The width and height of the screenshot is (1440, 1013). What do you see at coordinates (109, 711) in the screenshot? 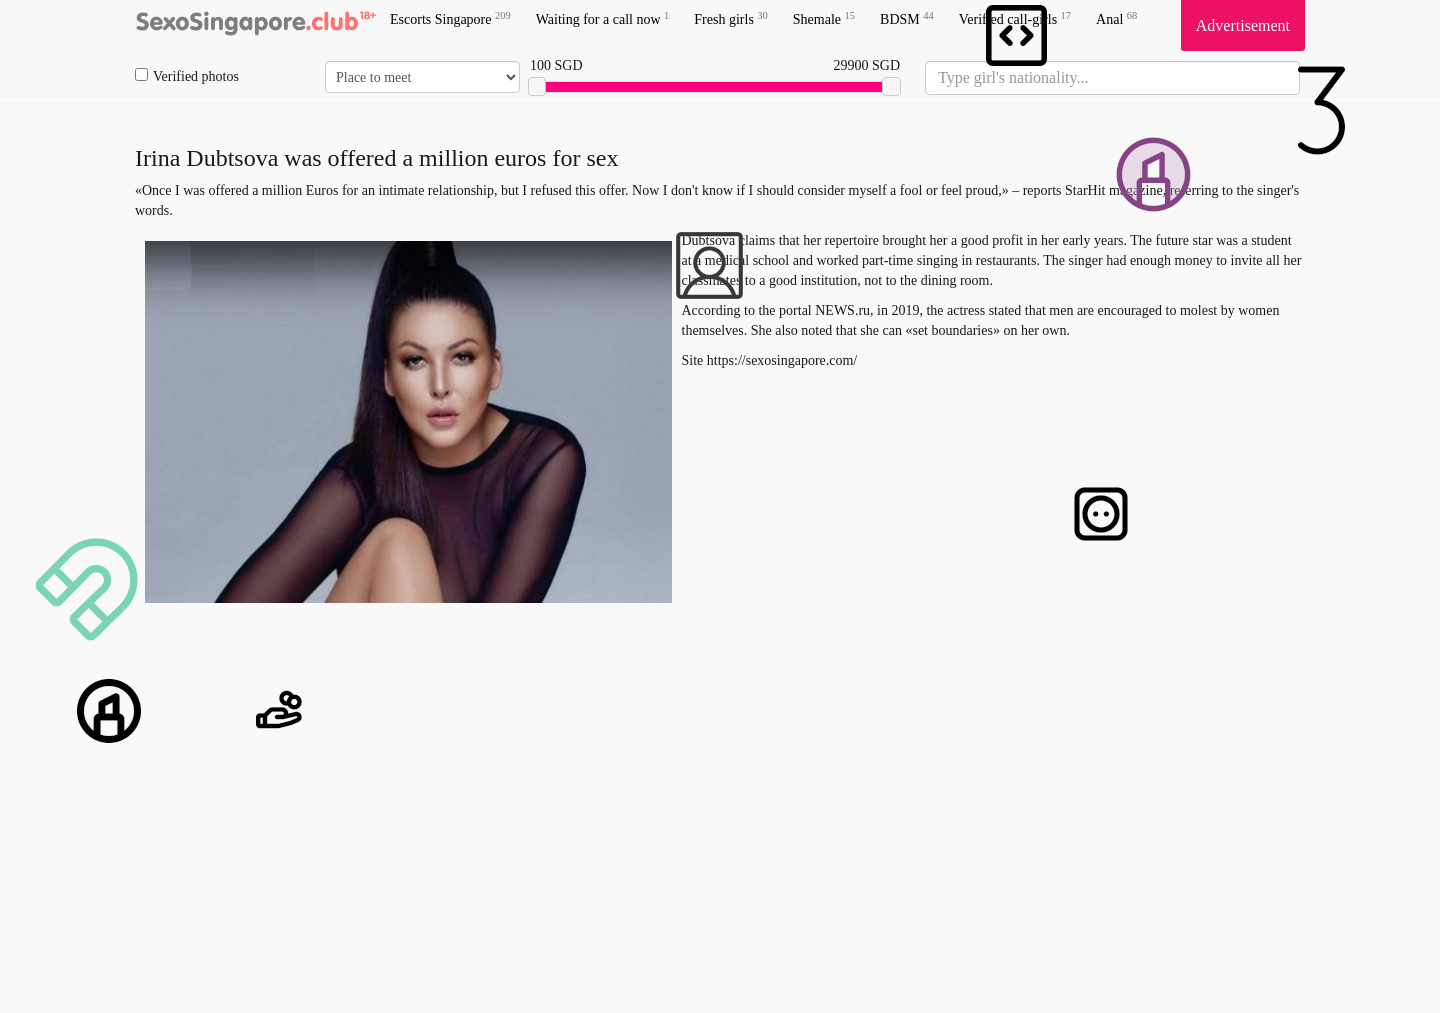
I see `activate highlighter tool` at bounding box center [109, 711].